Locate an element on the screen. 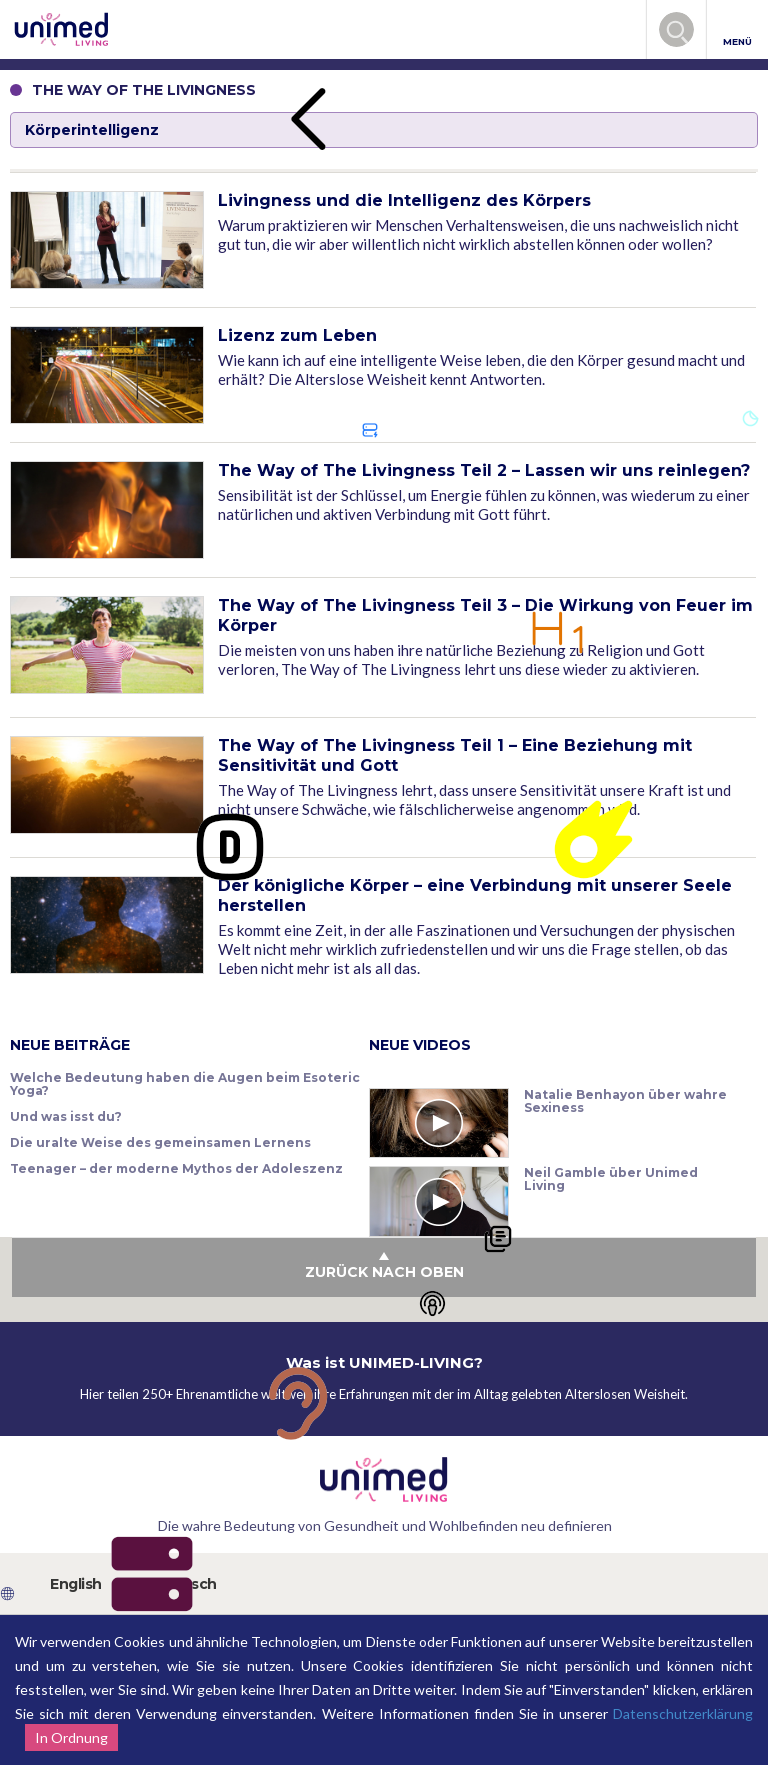  access your saved content library is located at coordinates (498, 1239).